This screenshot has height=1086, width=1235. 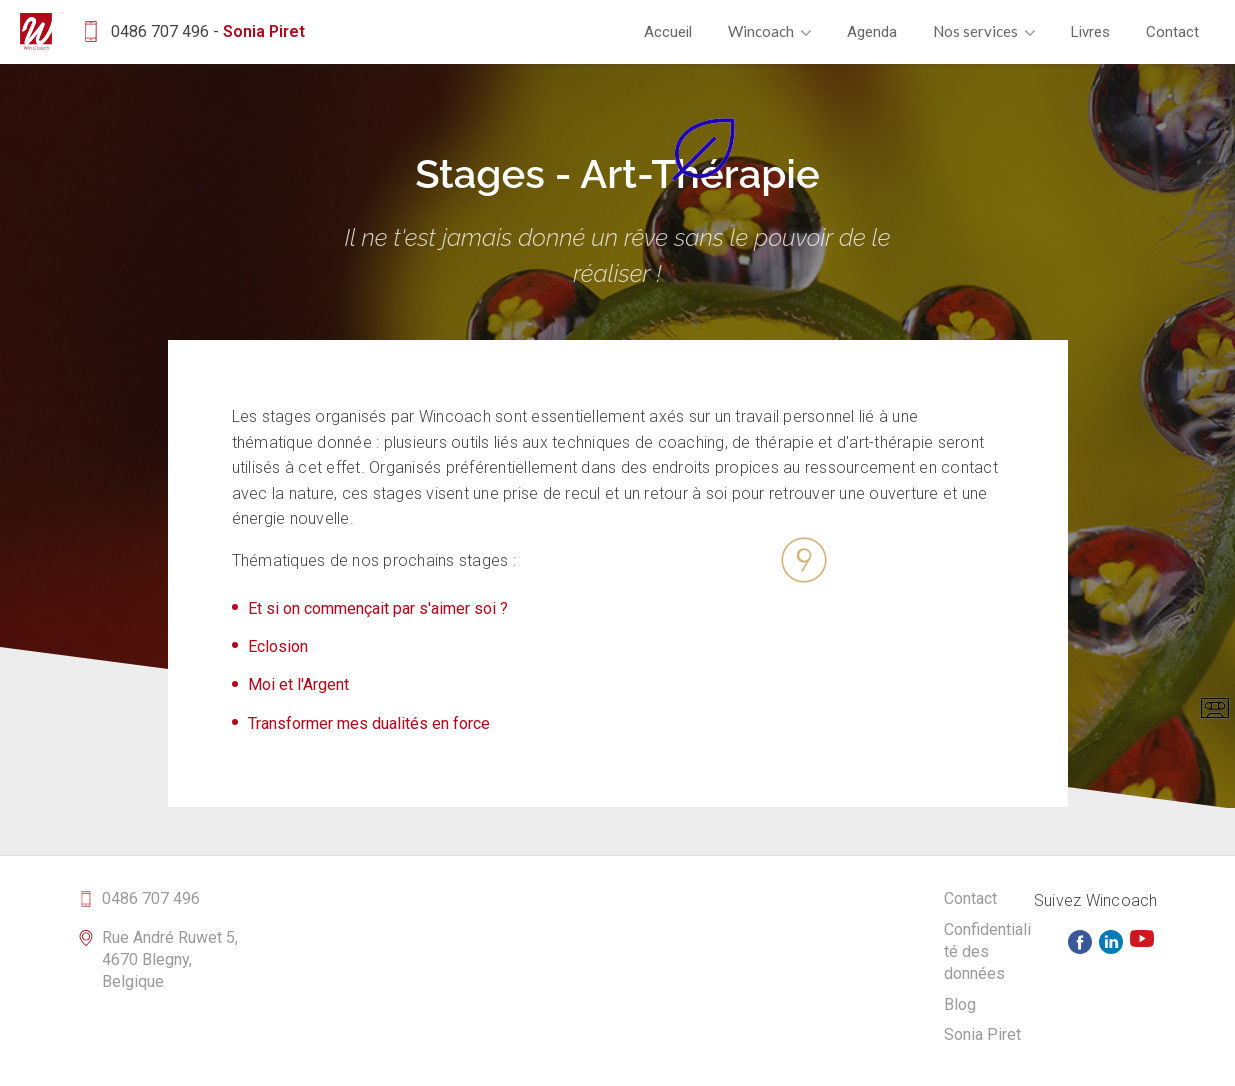 What do you see at coordinates (703, 149) in the screenshot?
I see `indicates eco-friendly or sustainable option` at bounding box center [703, 149].